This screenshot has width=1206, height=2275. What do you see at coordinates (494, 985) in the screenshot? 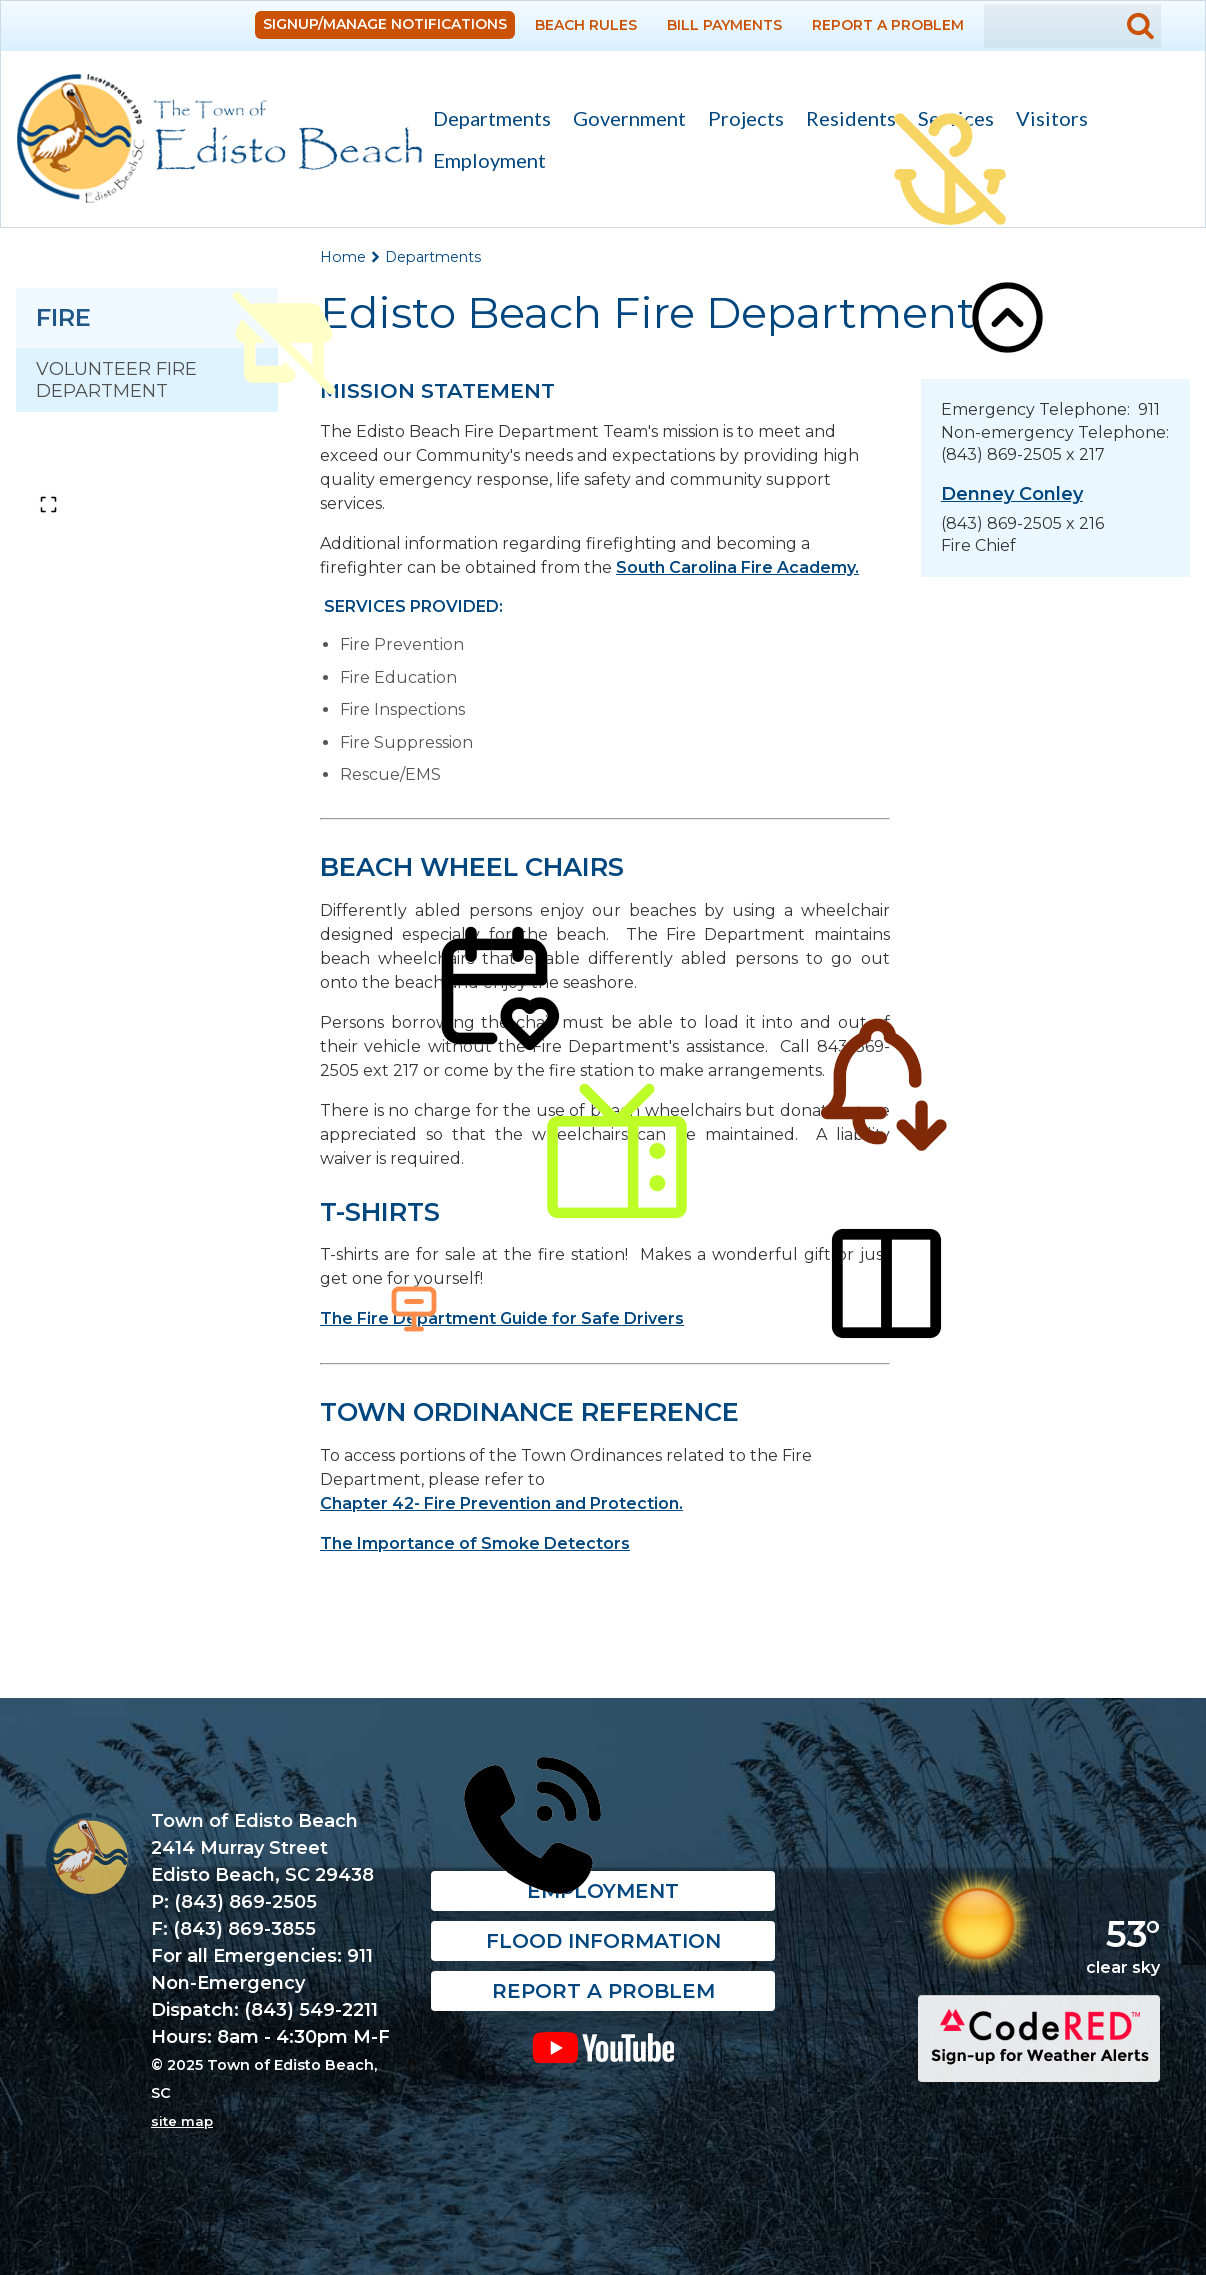
I see `view favorite or loved events` at bounding box center [494, 985].